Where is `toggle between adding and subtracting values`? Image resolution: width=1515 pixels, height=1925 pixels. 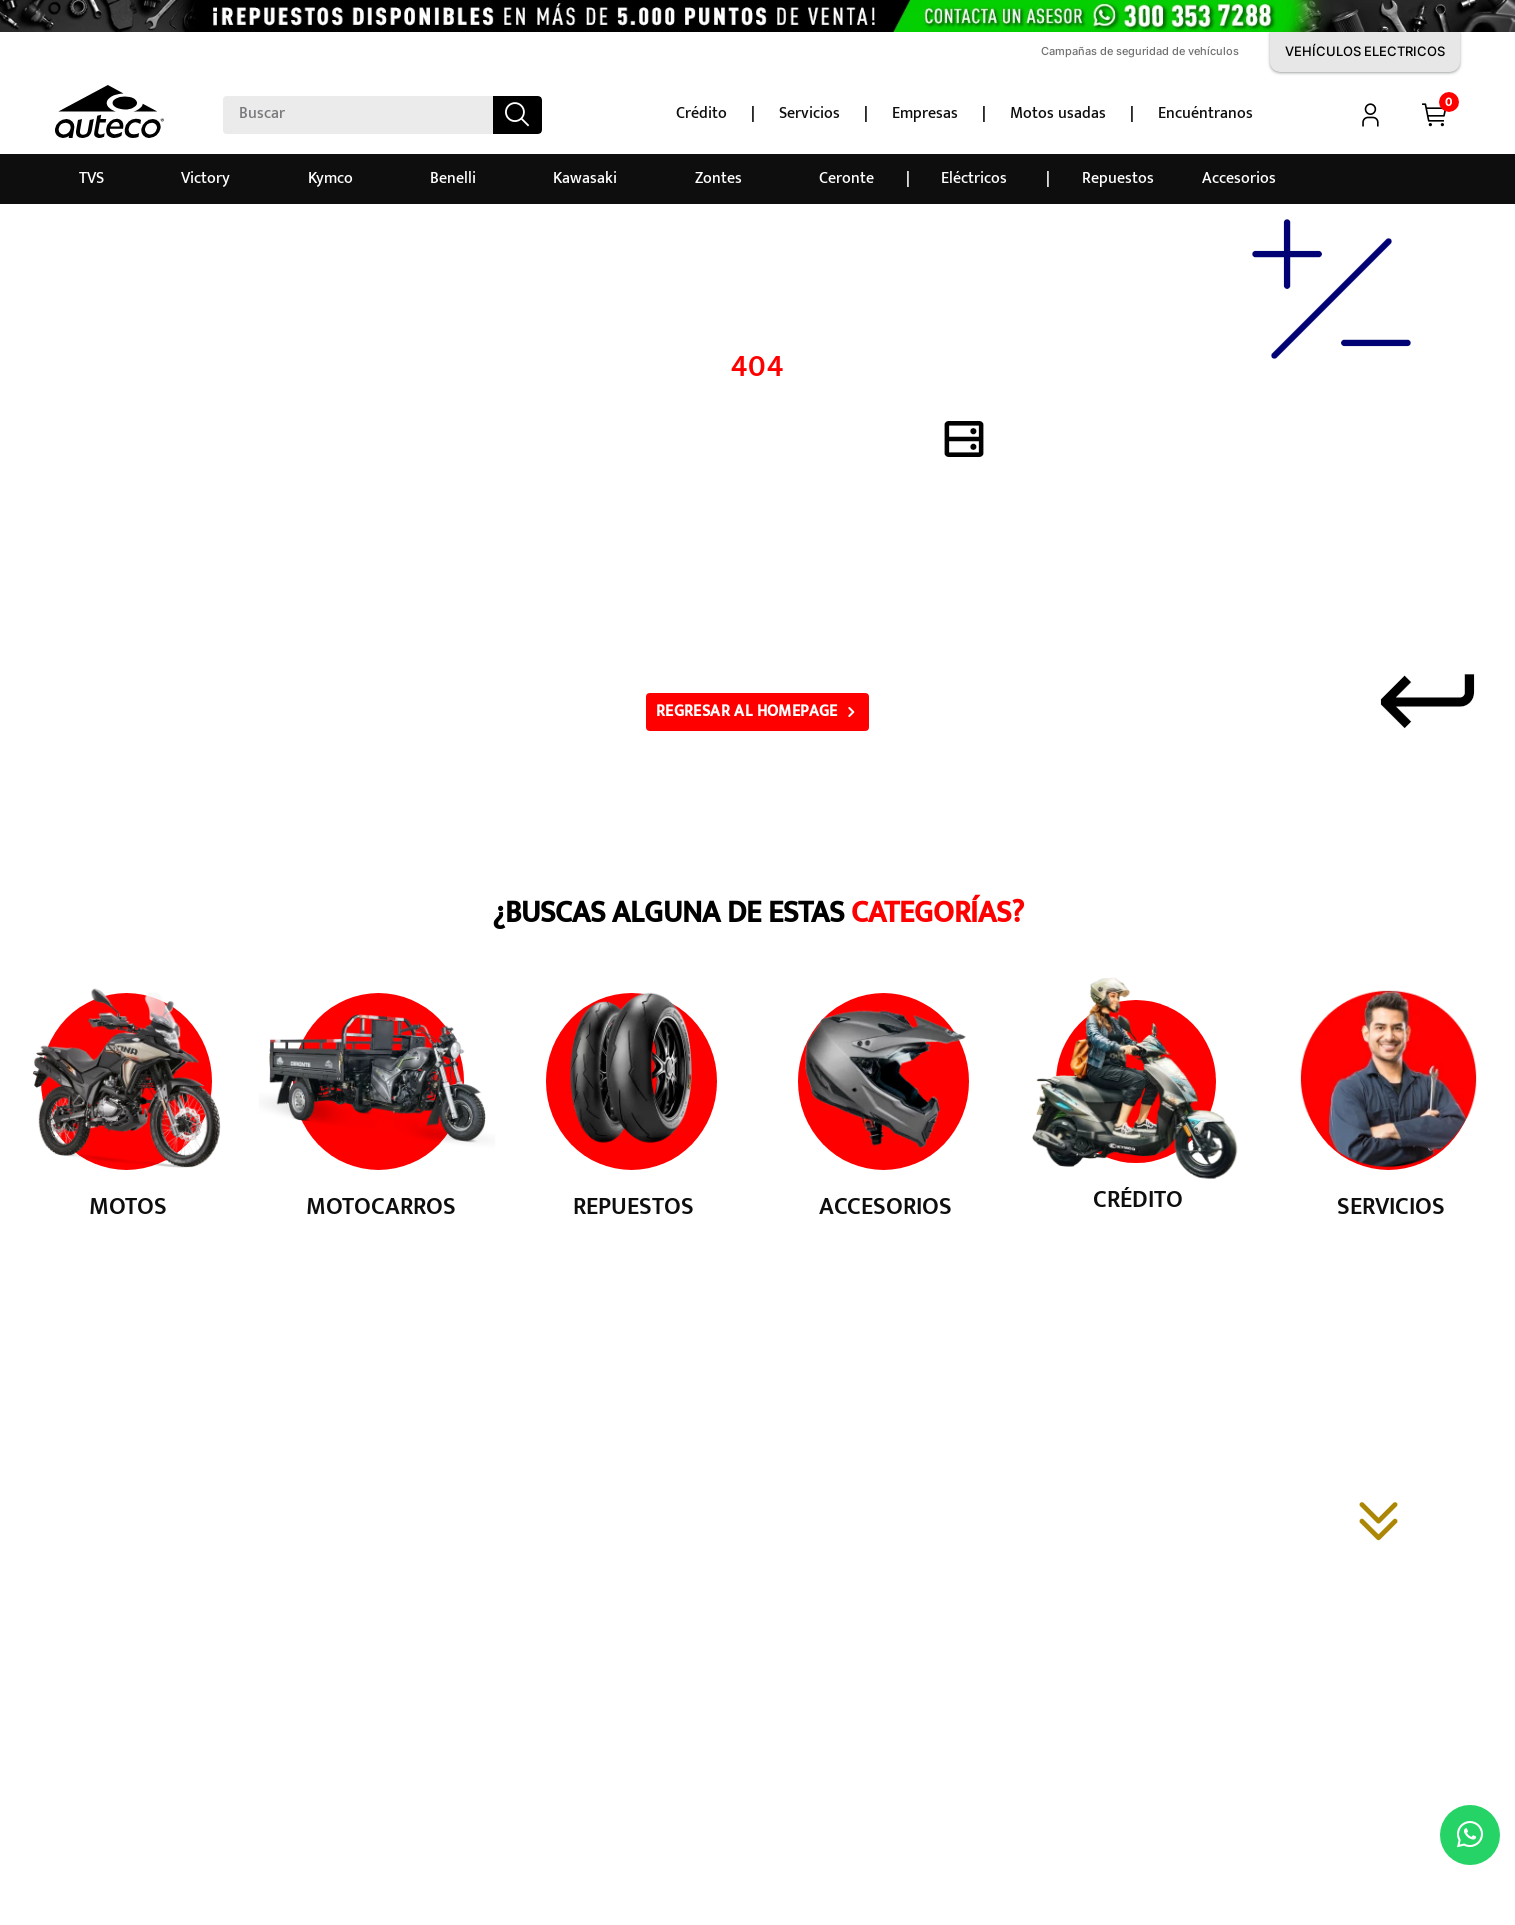
toggle between adding and subtracting values is located at coordinates (1331, 298).